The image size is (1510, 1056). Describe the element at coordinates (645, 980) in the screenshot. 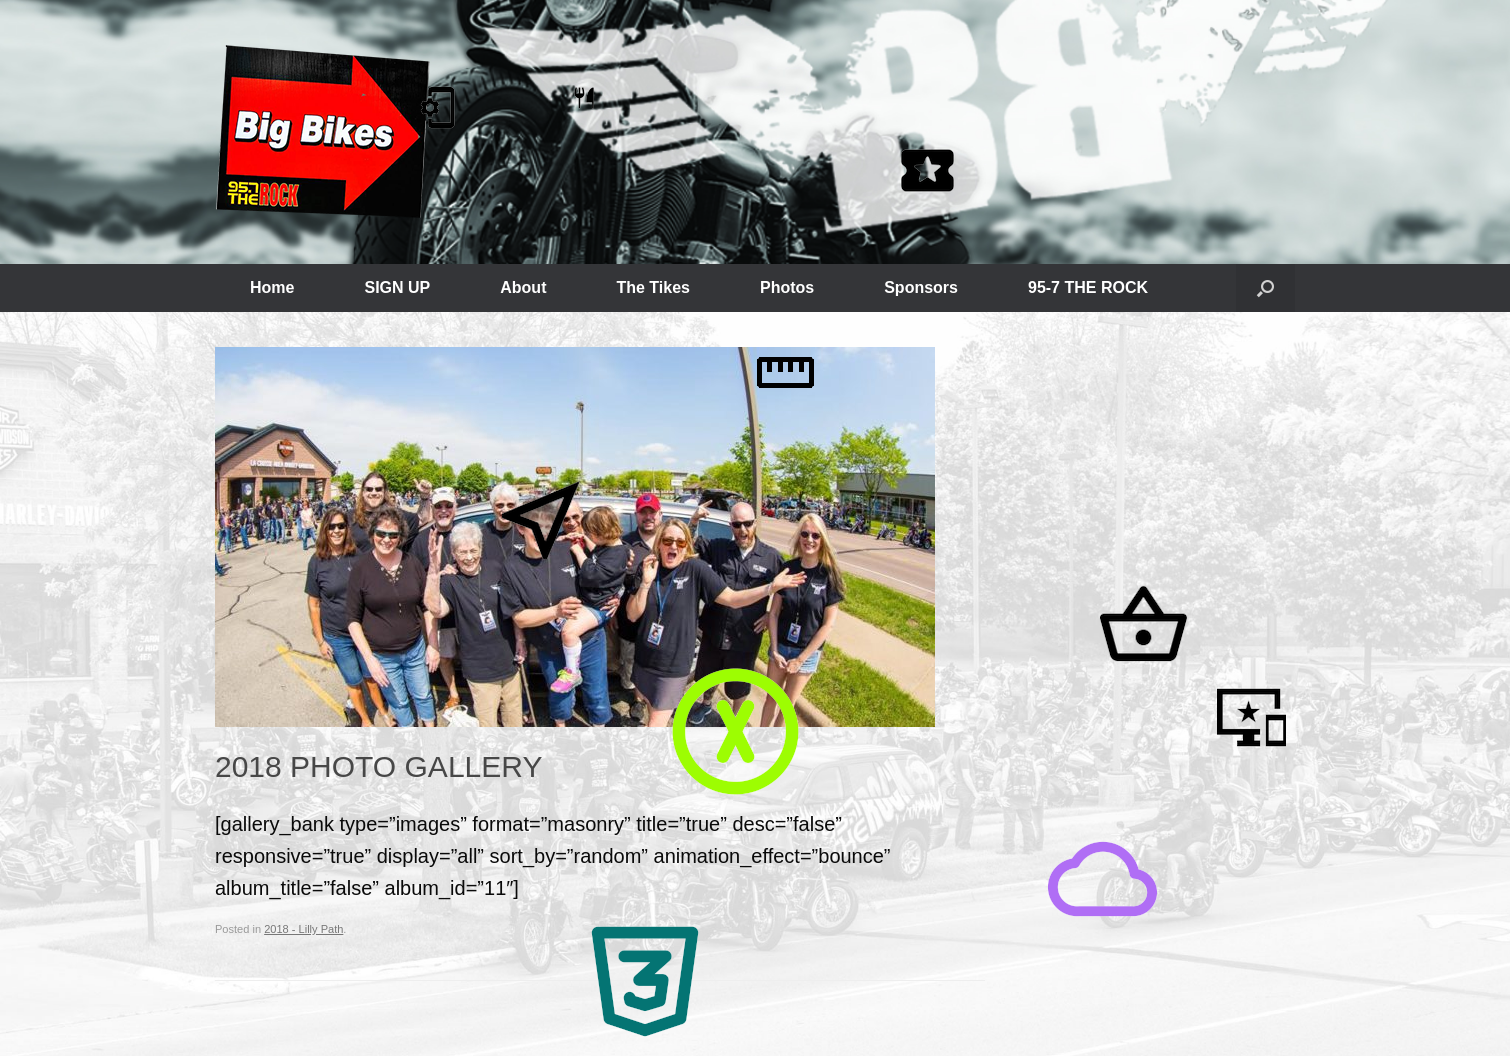

I see `indicates CSS3 styling or stylesheet functionality` at that location.